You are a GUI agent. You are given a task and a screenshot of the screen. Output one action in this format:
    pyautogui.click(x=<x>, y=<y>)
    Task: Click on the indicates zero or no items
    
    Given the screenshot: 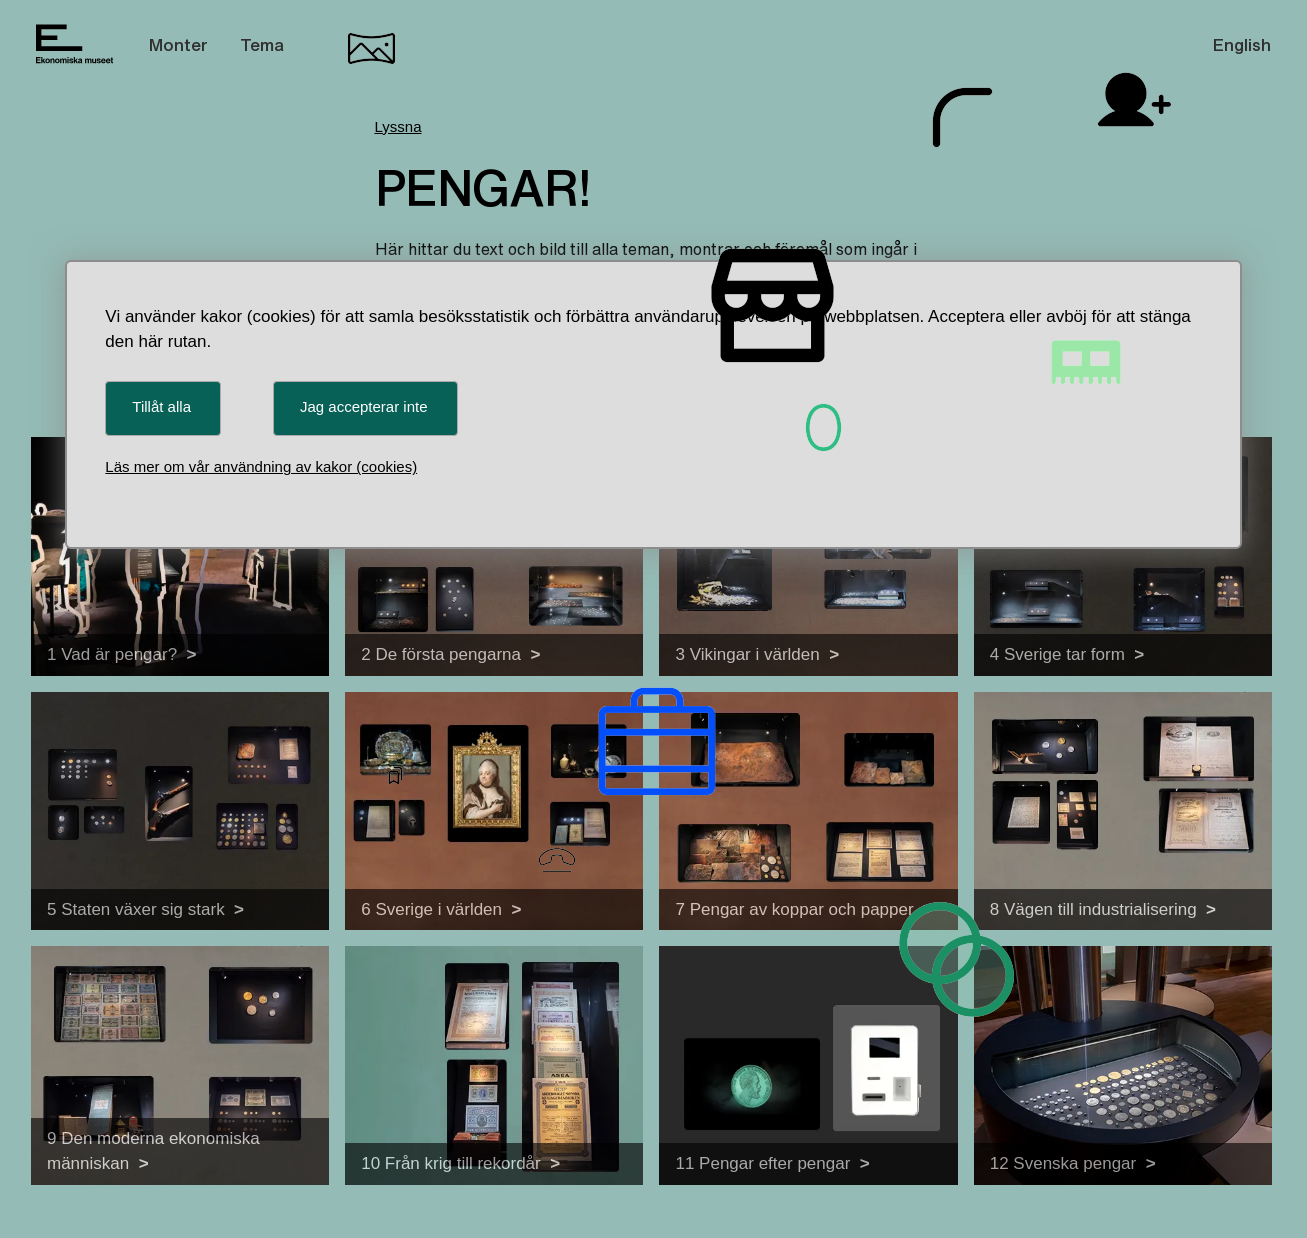 What is the action you would take?
    pyautogui.click(x=823, y=427)
    